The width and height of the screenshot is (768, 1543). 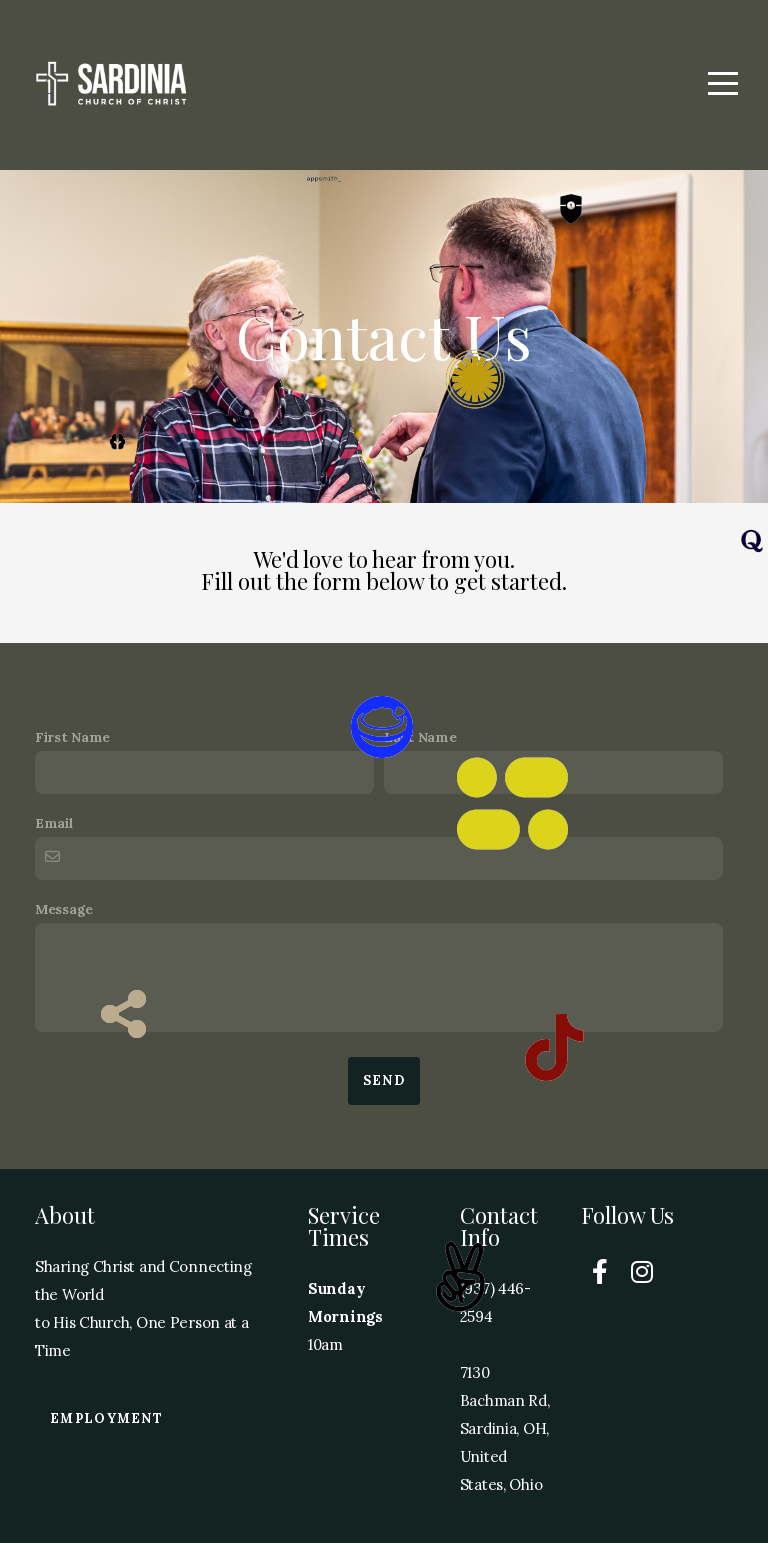 I want to click on open the TikTok app, so click(x=554, y=1047).